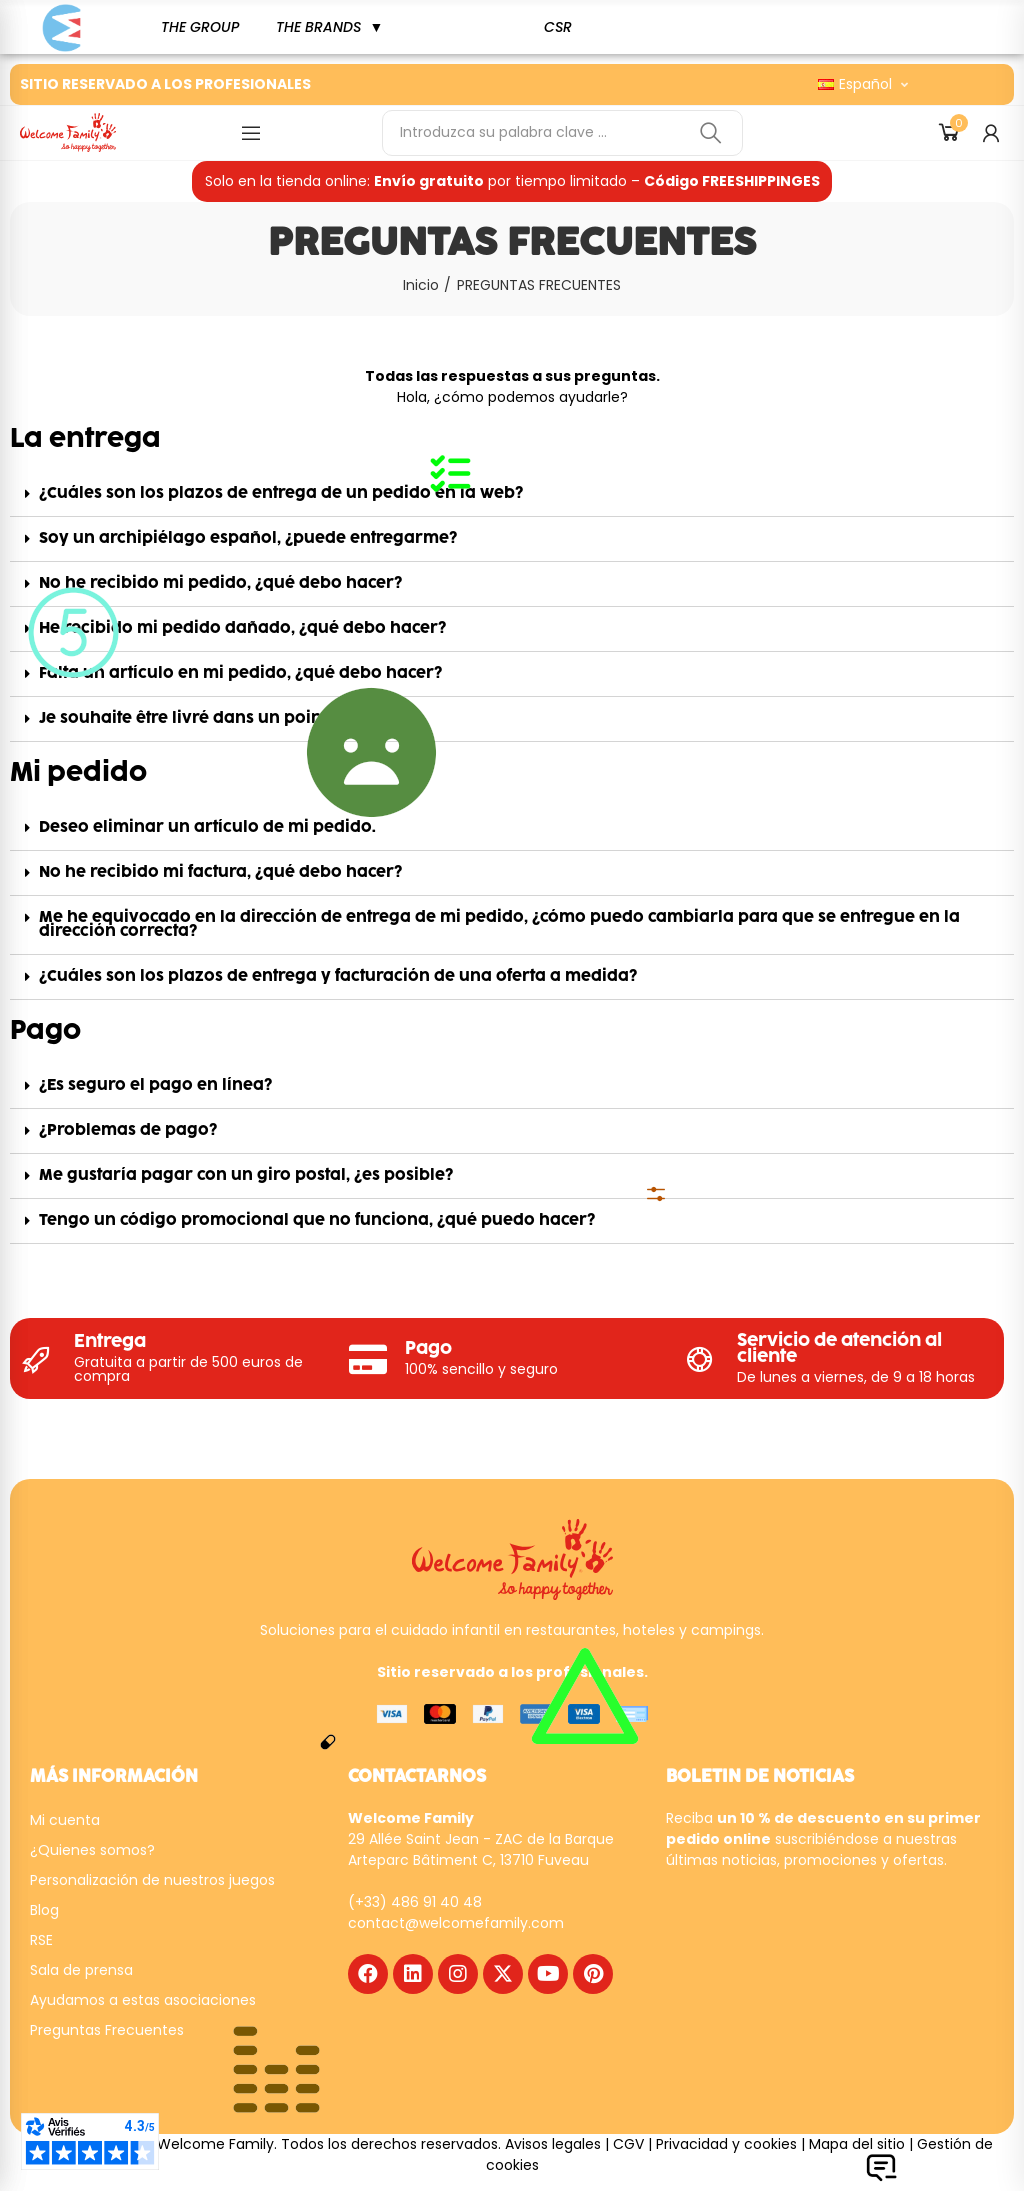 This screenshot has height=2191, width=1024. What do you see at coordinates (881, 2167) in the screenshot?
I see `remove a message from the conversation` at bounding box center [881, 2167].